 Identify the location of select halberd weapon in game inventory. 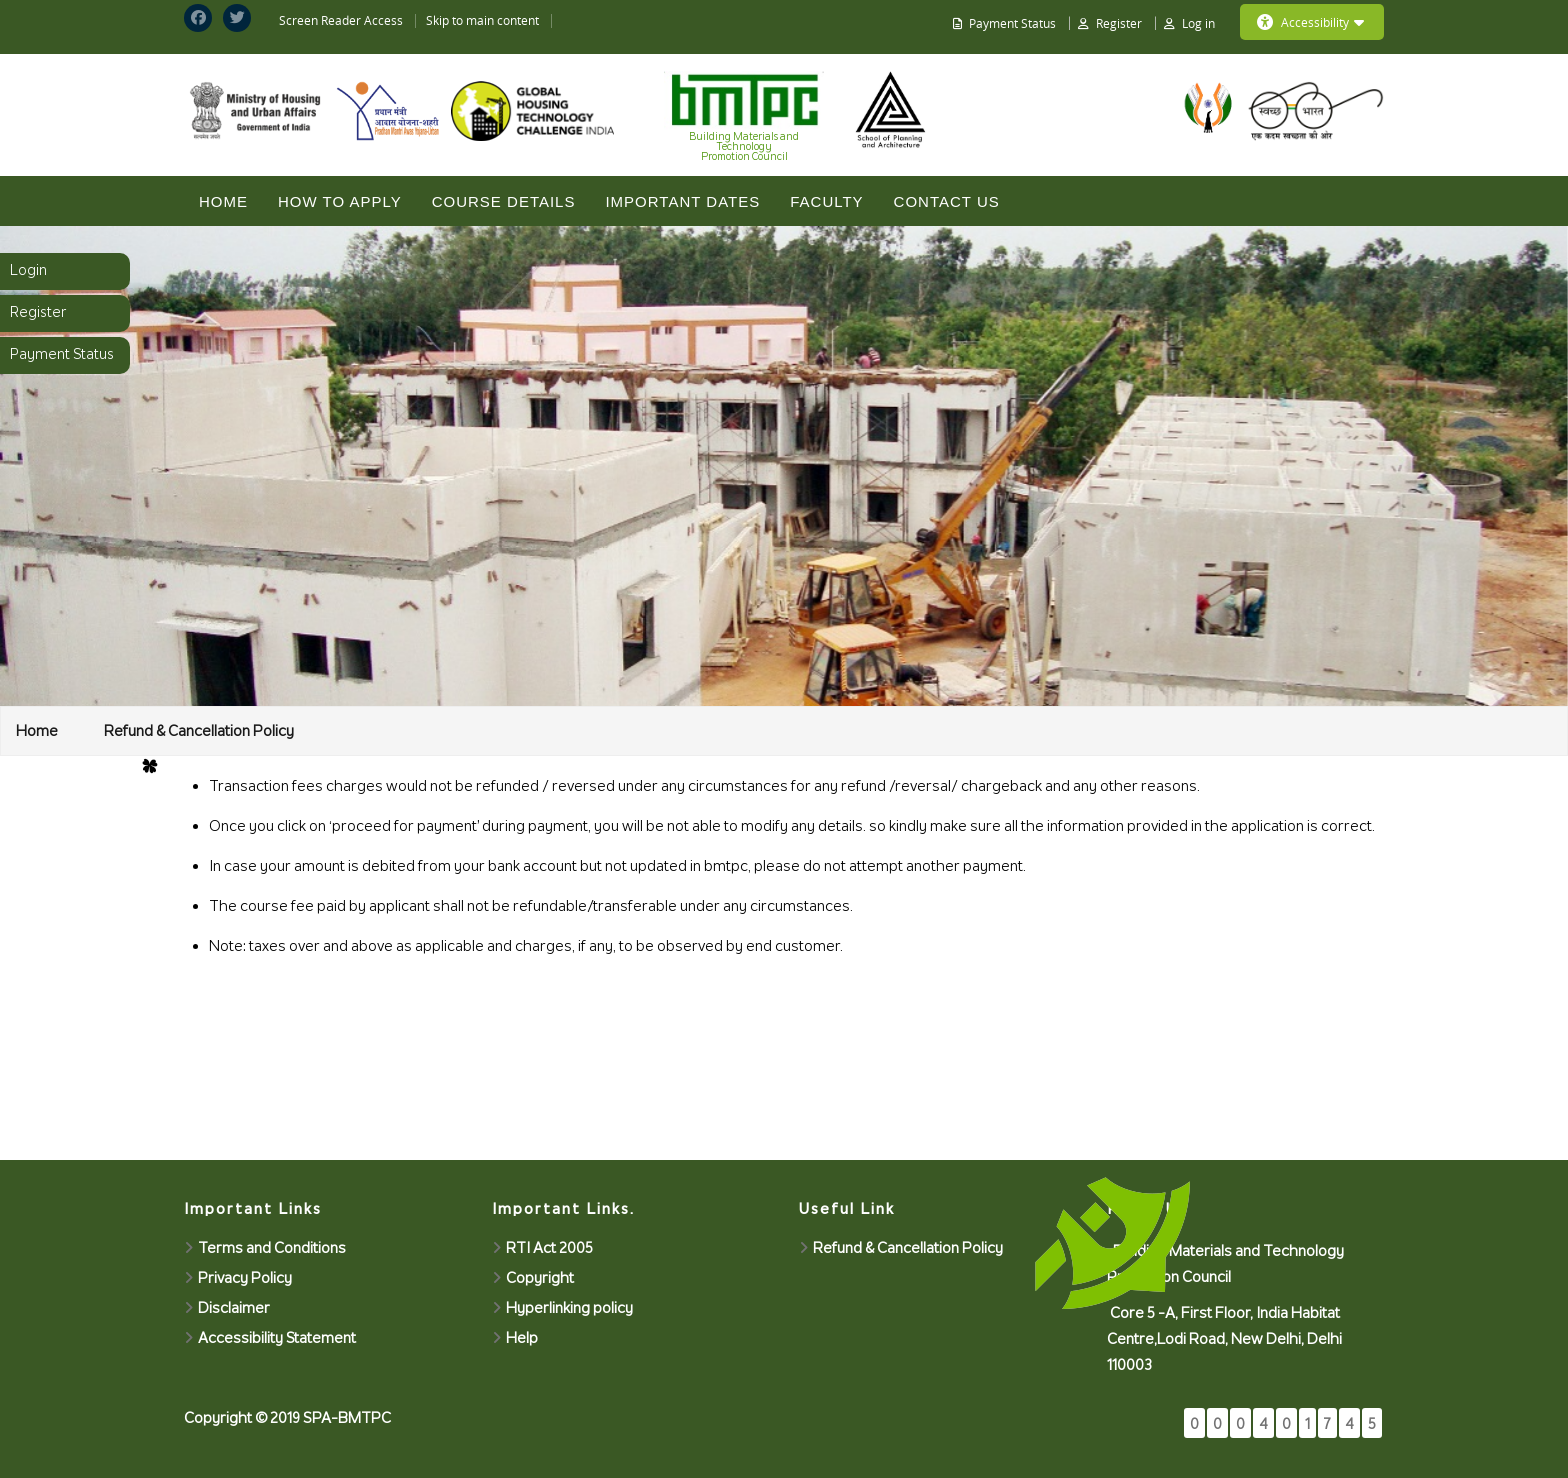
(1112, 1251).